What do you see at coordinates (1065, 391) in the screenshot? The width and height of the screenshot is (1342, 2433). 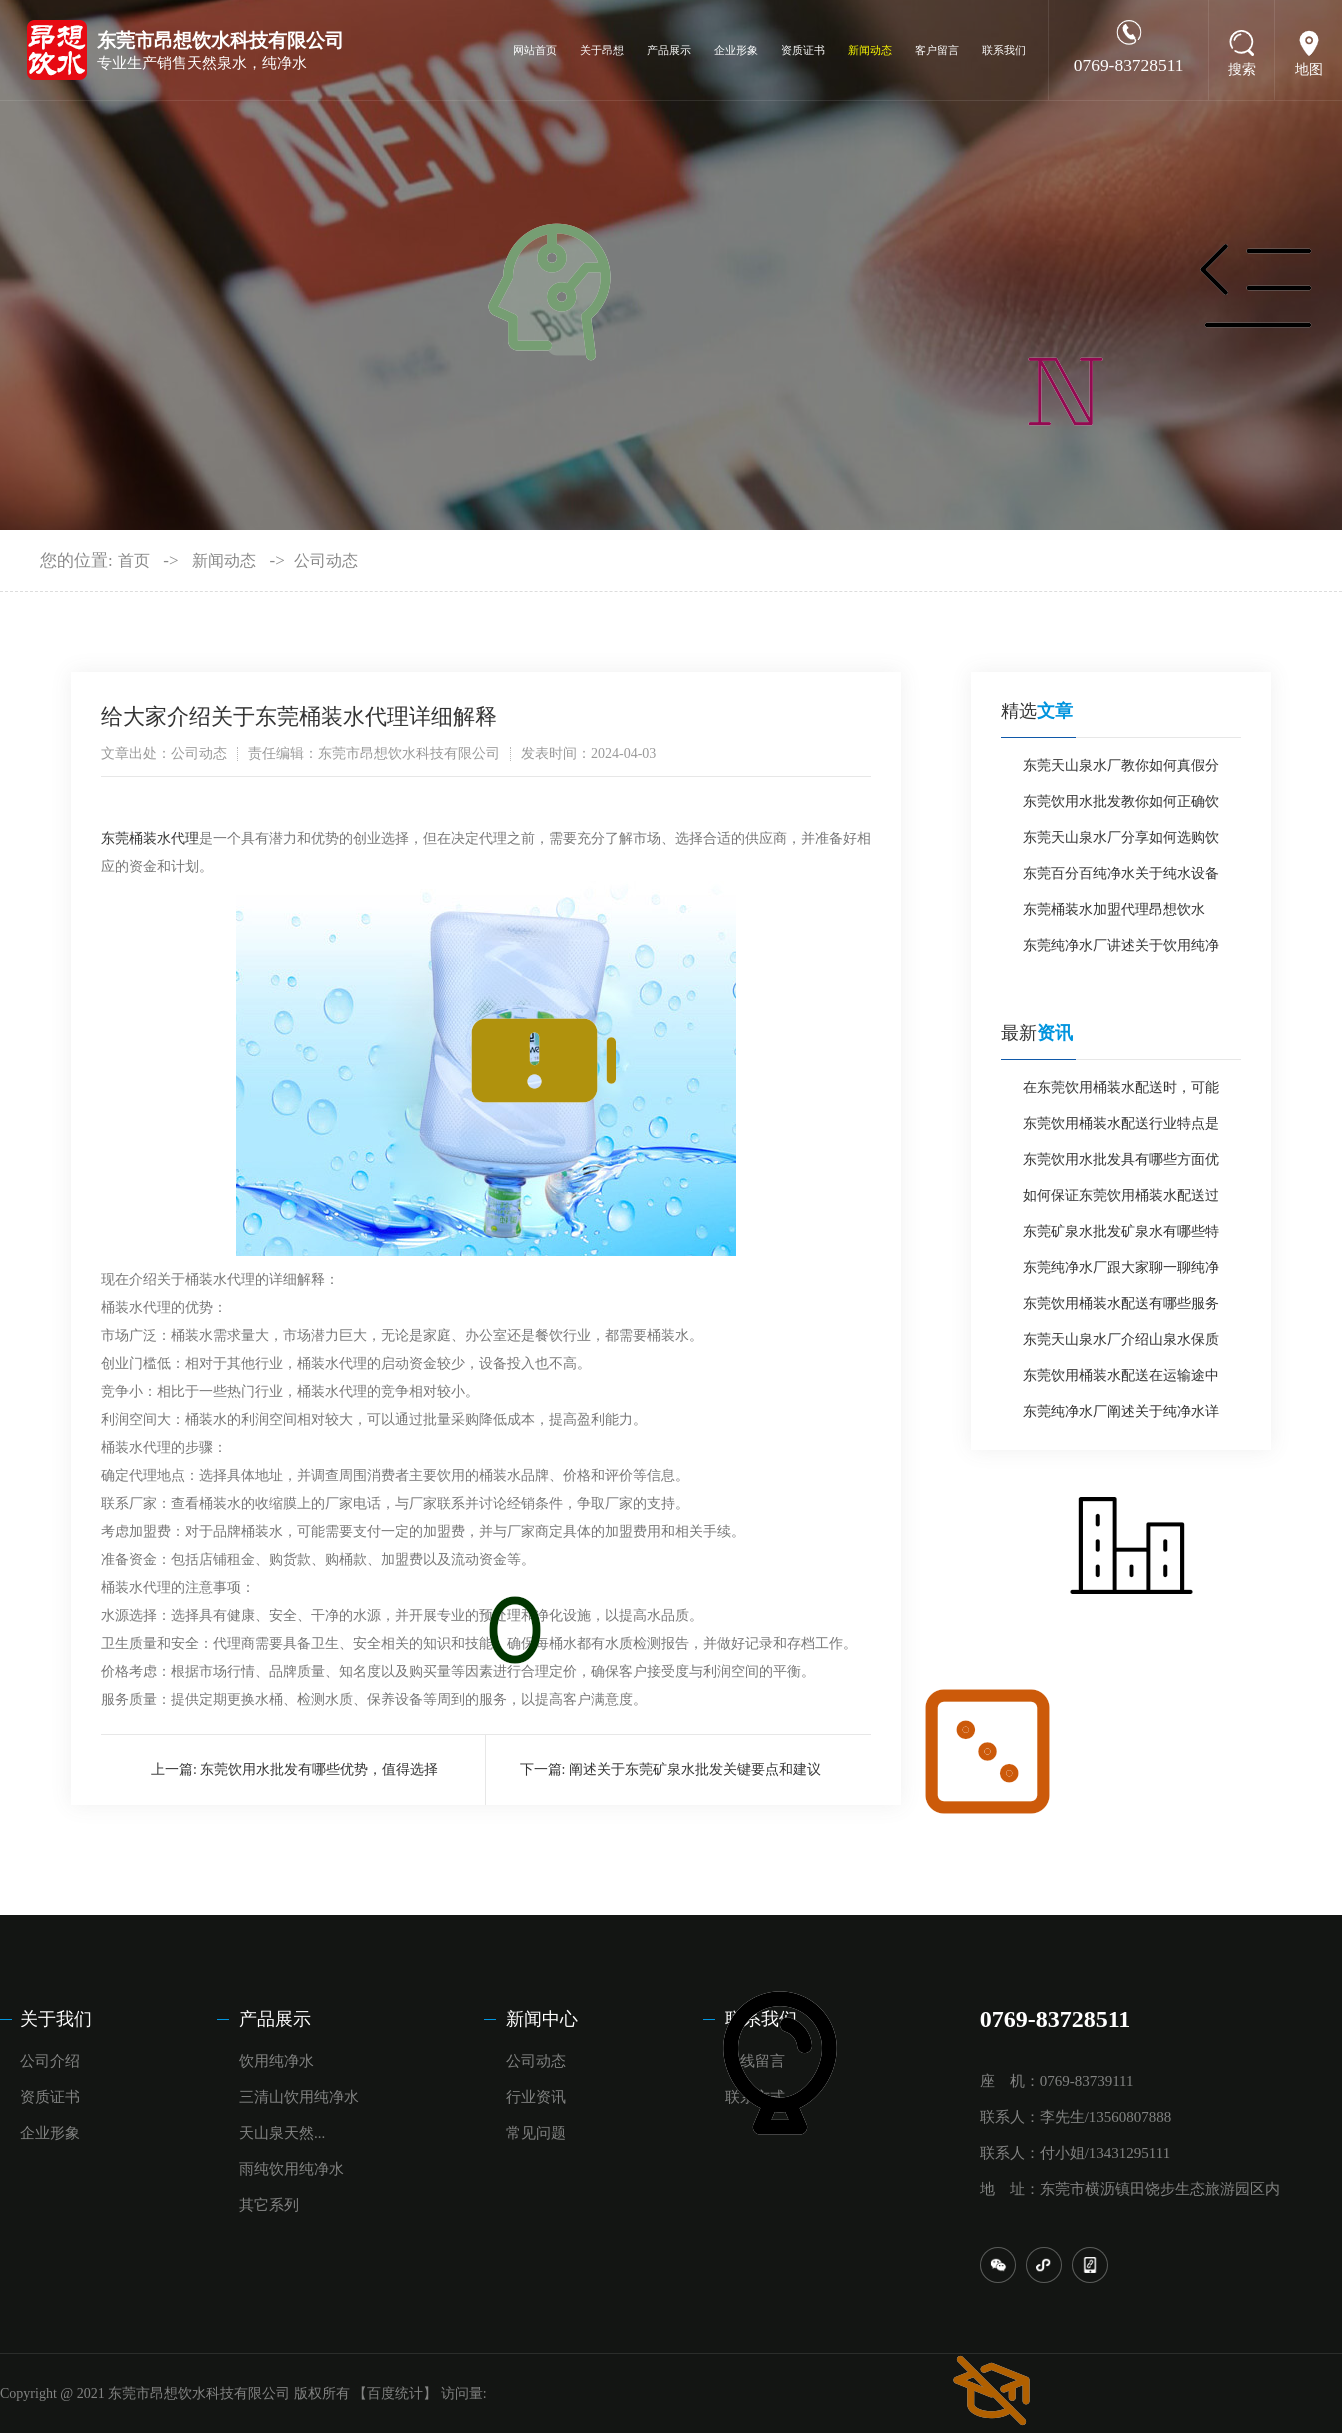 I see `open Notion app` at bounding box center [1065, 391].